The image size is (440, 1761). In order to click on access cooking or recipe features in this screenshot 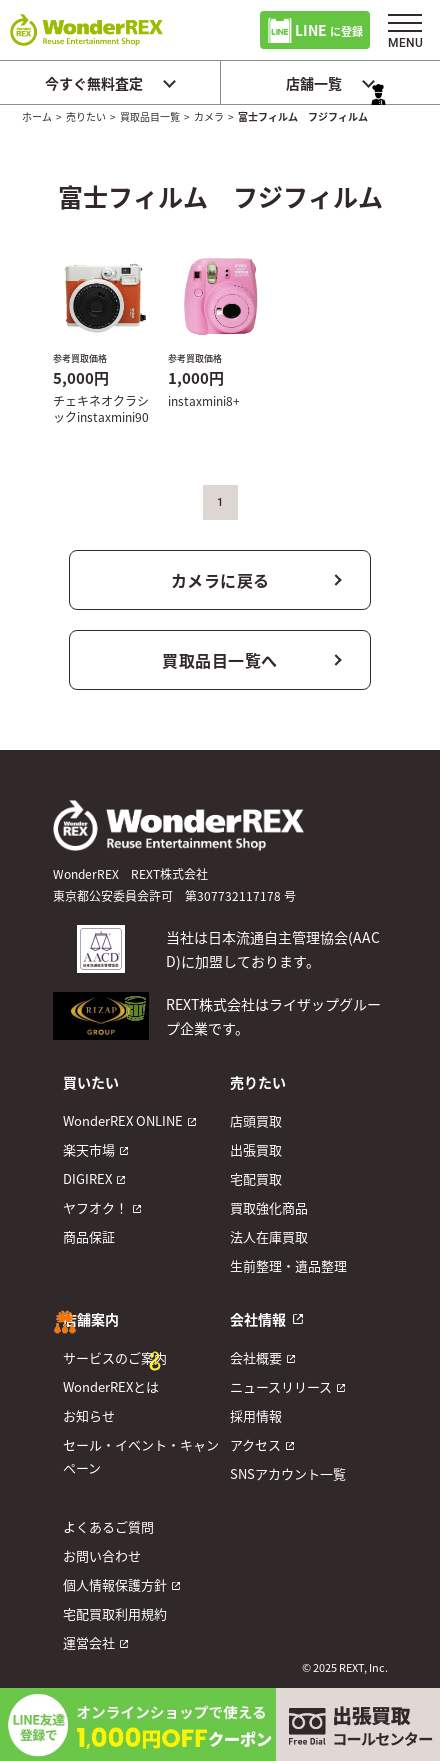, I will do `click(378, 94)`.